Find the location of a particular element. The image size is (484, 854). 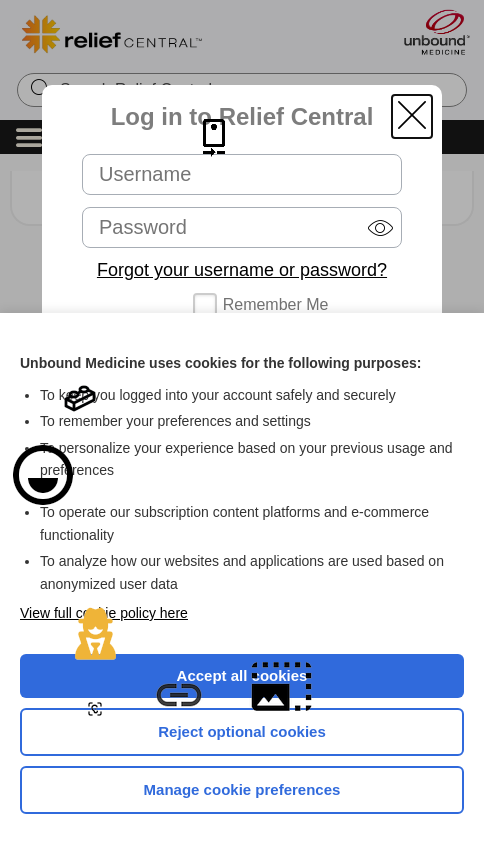

scan or identify using ear biometrics is located at coordinates (95, 709).